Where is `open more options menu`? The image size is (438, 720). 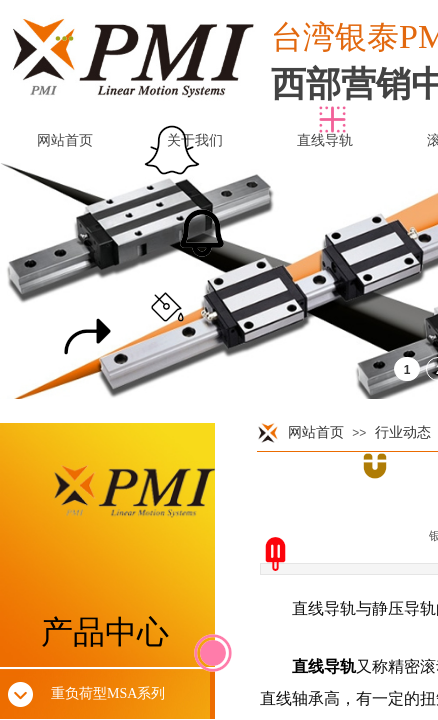
open more options menu is located at coordinates (64, 38).